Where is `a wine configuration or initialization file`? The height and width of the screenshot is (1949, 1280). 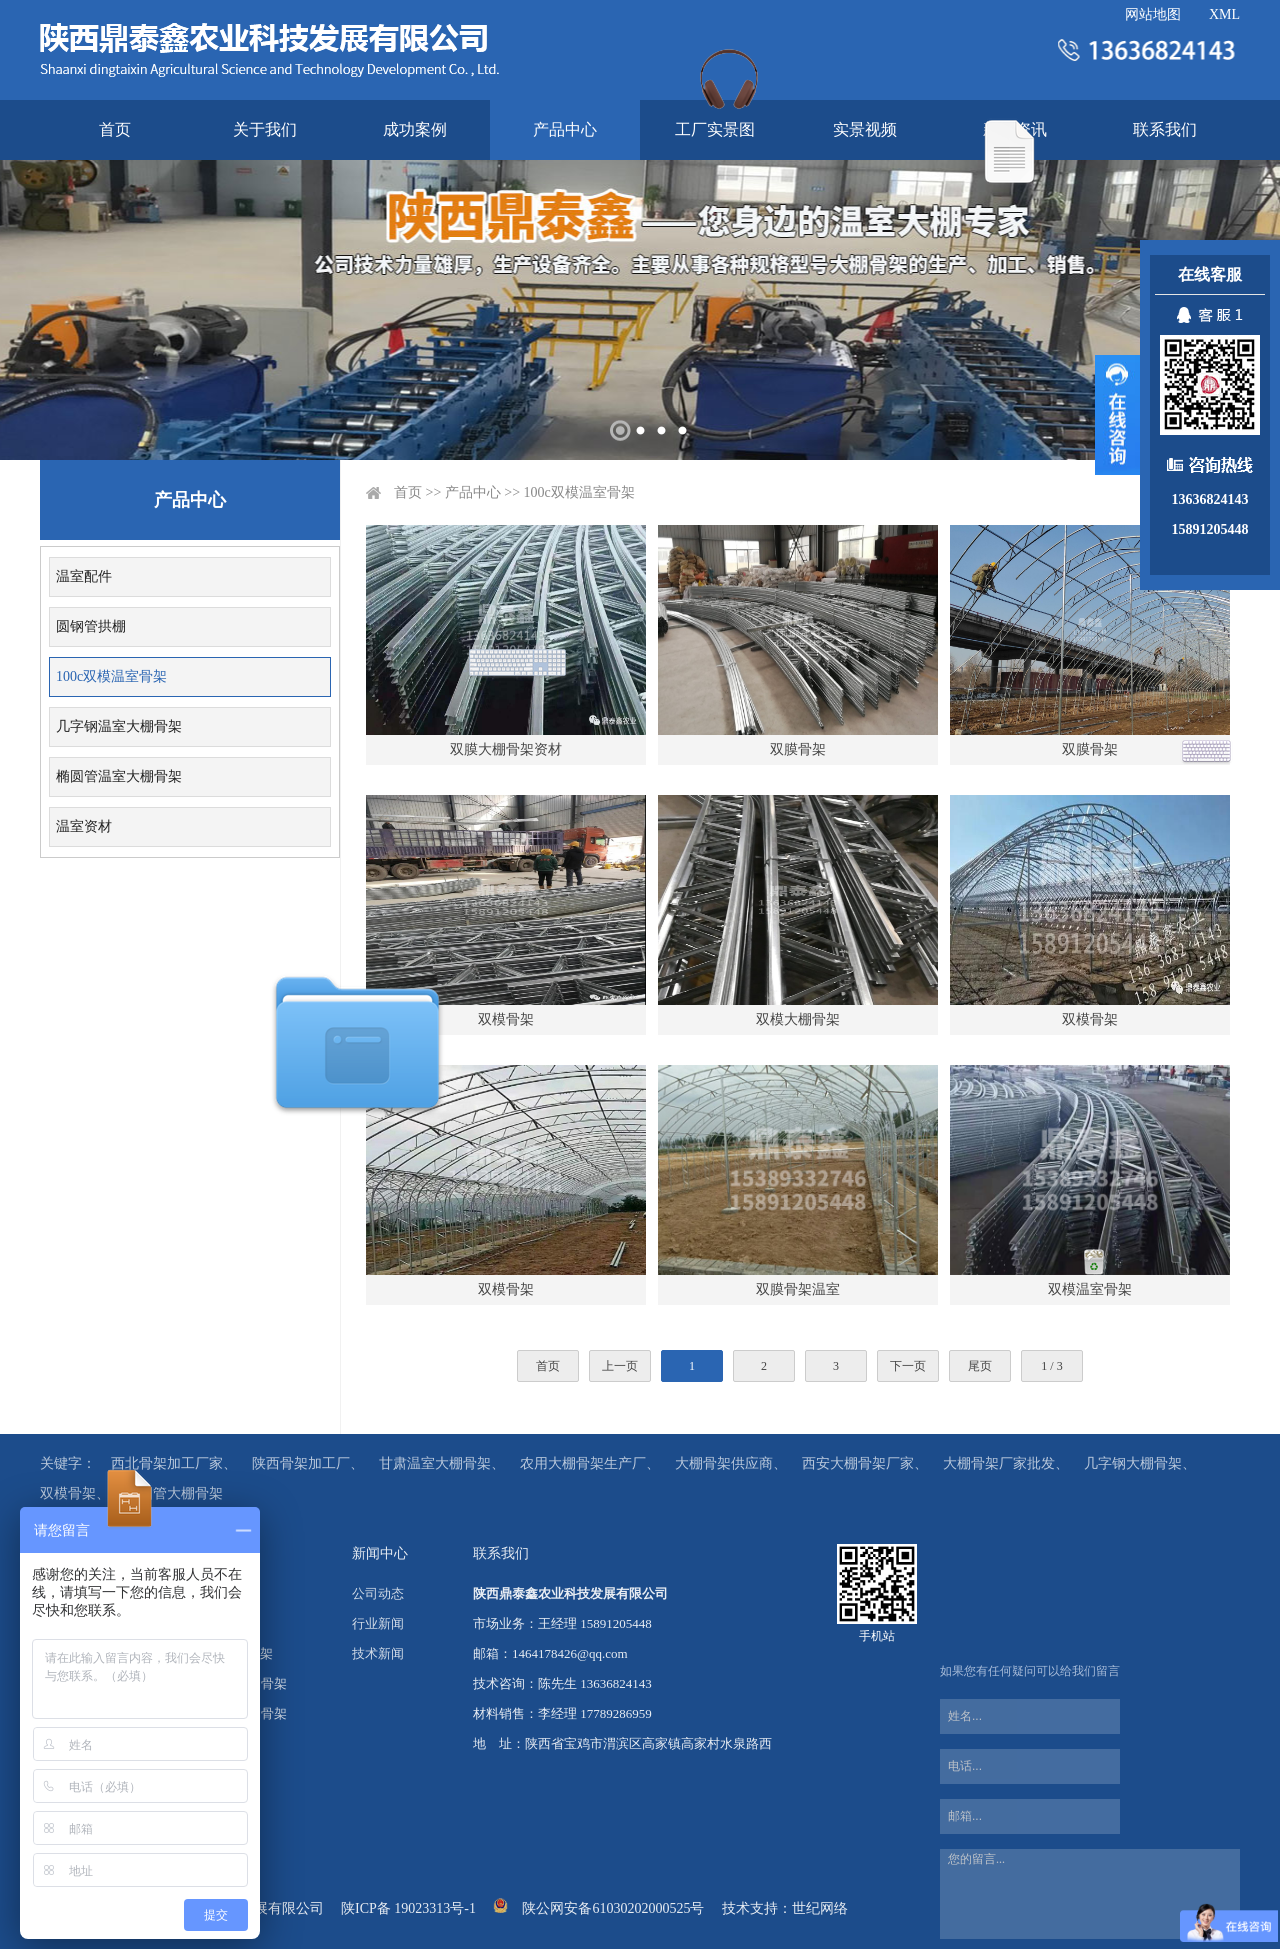 a wine configuration or initialization file is located at coordinates (1009, 151).